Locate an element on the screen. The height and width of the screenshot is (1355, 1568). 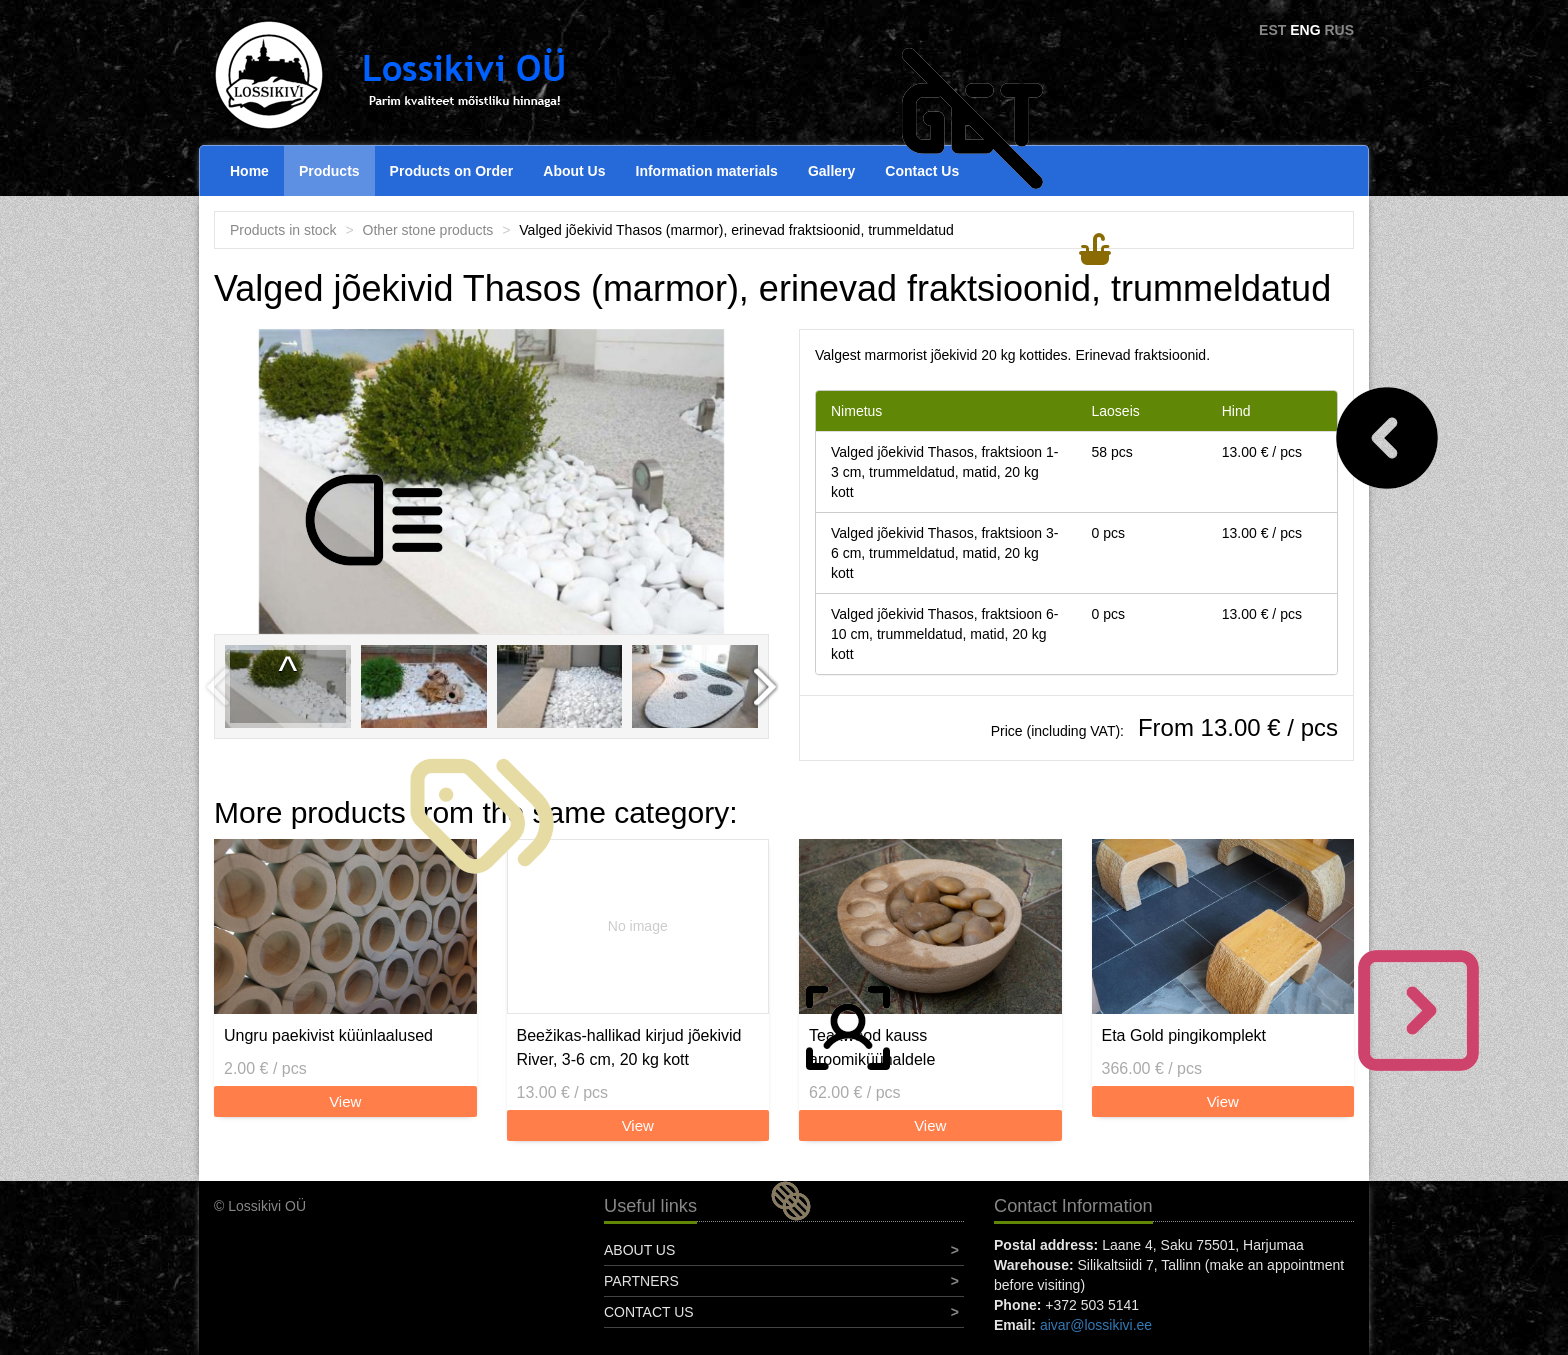
navigate to the next item or page is located at coordinates (1418, 1010).